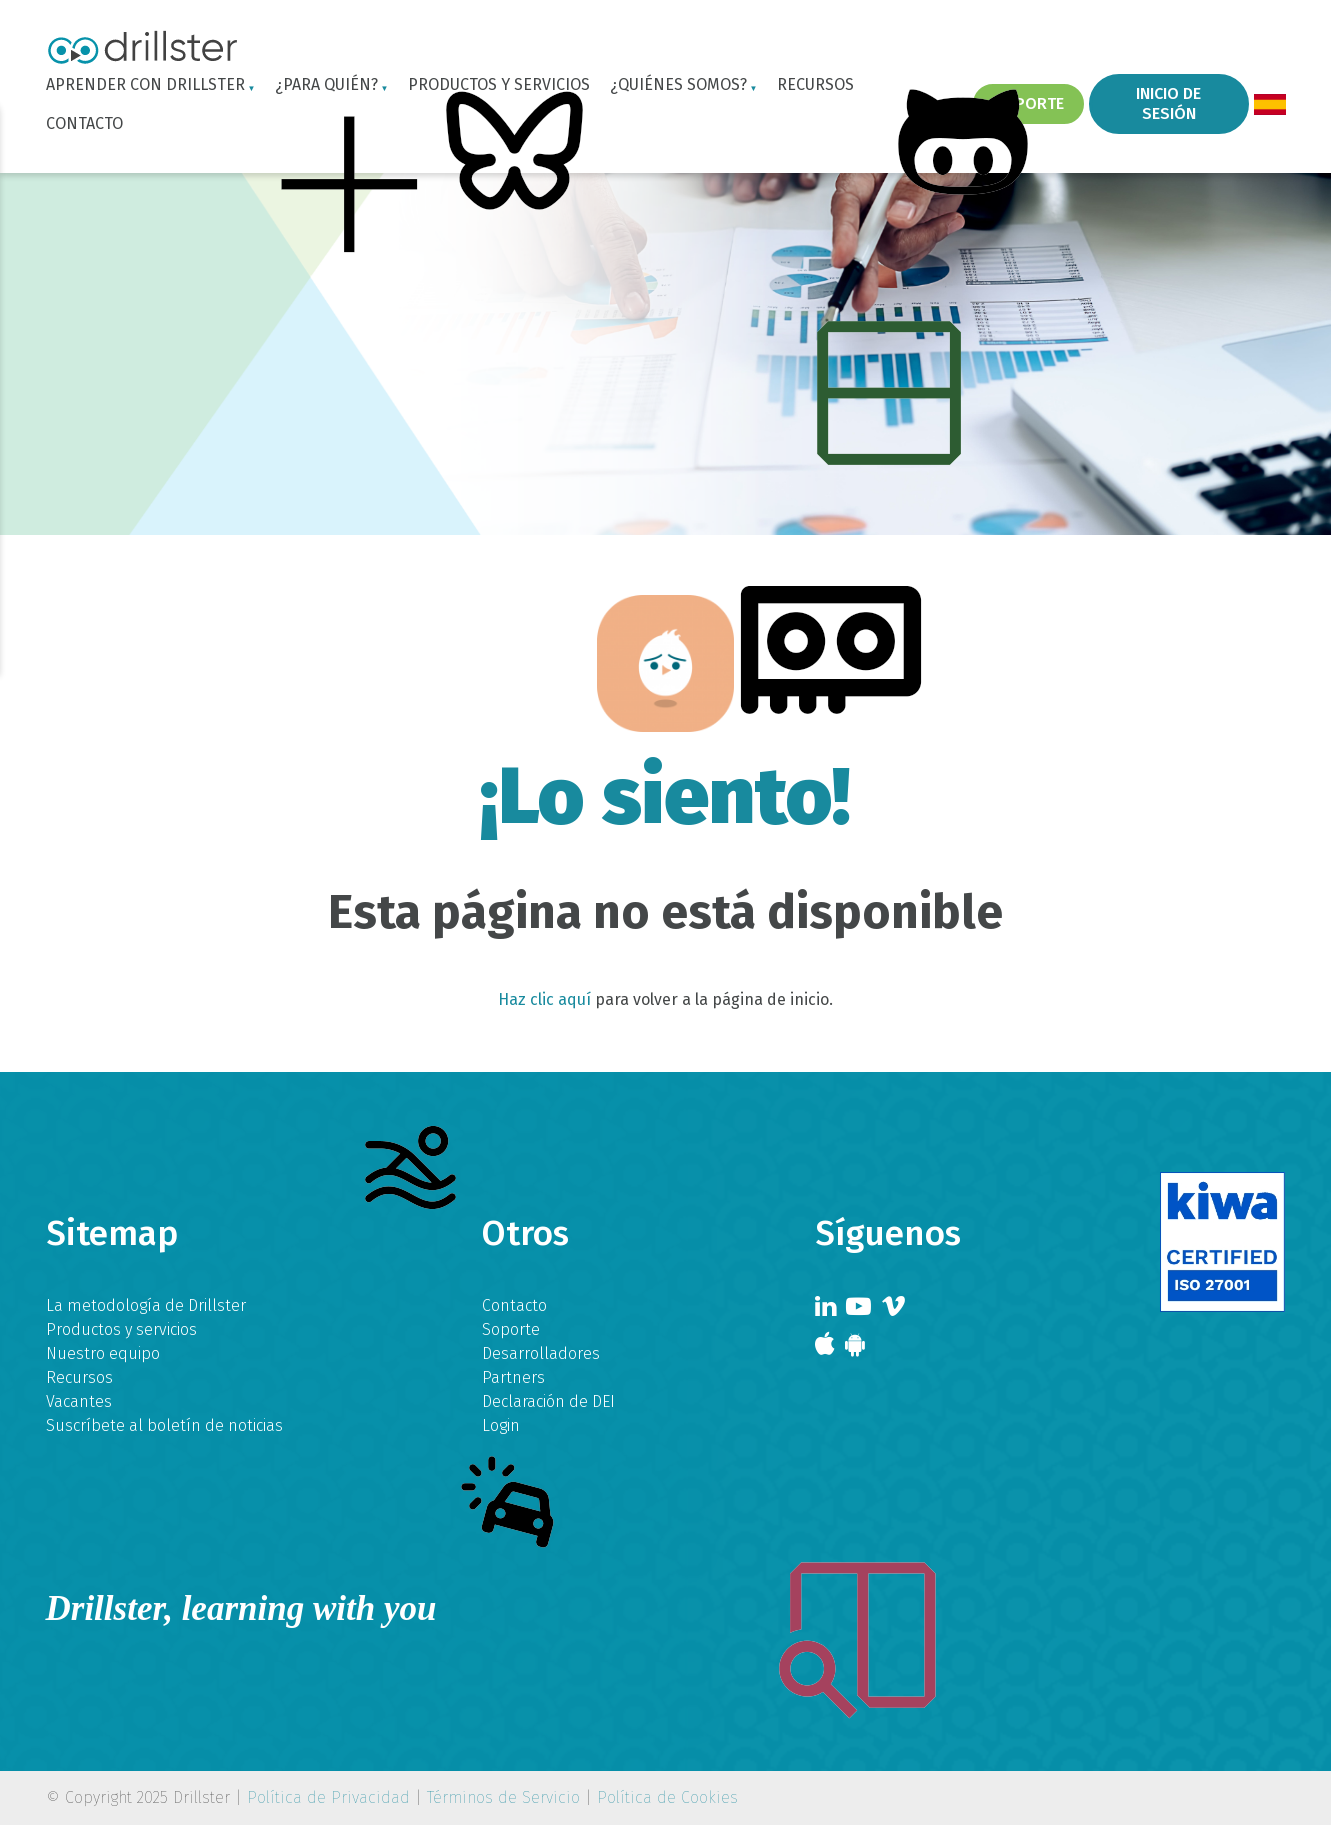 This screenshot has width=1331, height=1825. Describe the element at coordinates (354, 189) in the screenshot. I see `add a new item` at that location.